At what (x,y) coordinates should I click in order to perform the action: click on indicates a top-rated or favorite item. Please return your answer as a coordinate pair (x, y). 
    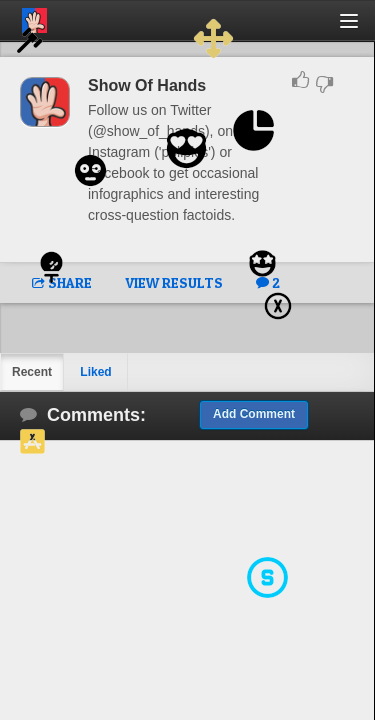
    Looking at the image, I should click on (262, 263).